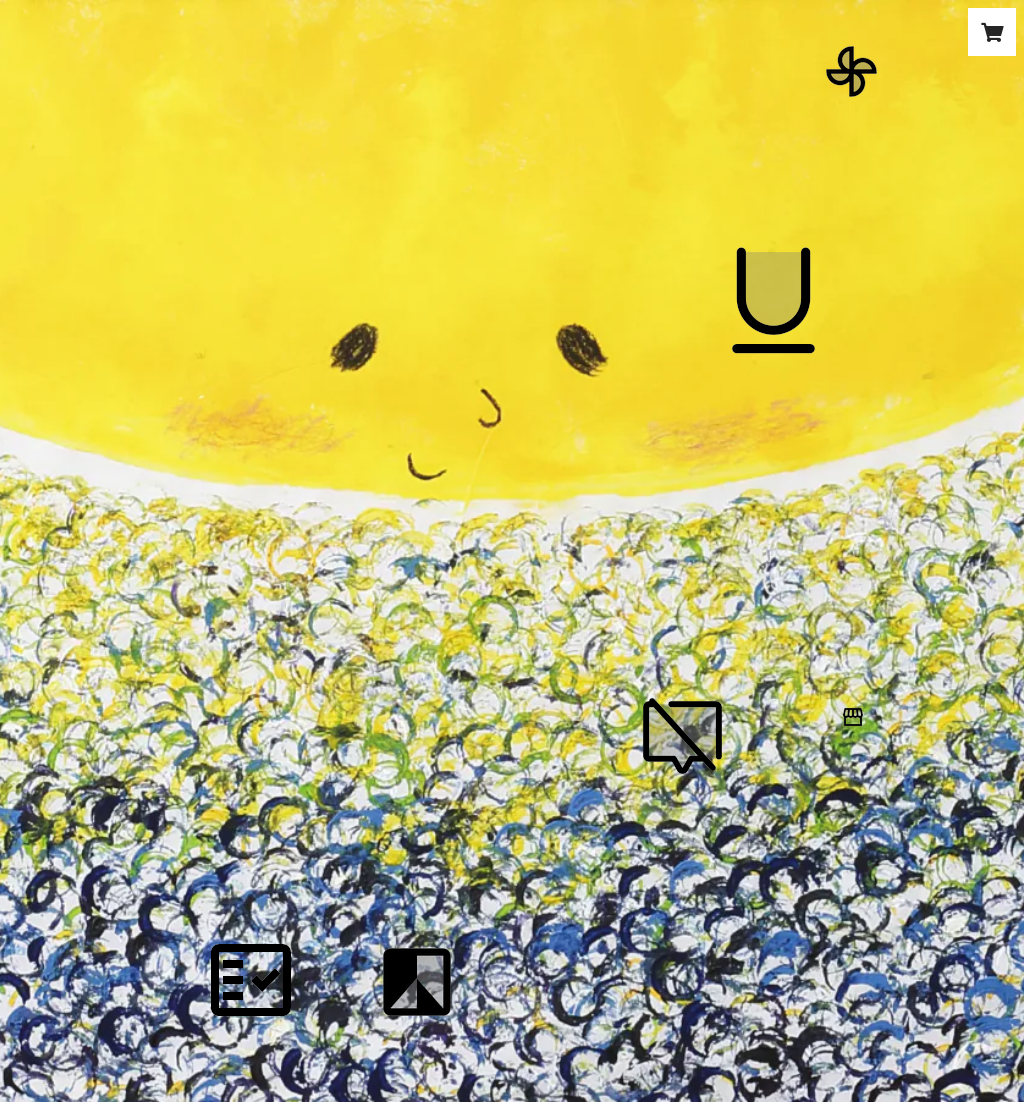 The height and width of the screenshot is (1102, 1024). I want to click on view checklist or task verification status, so click(251, 980).